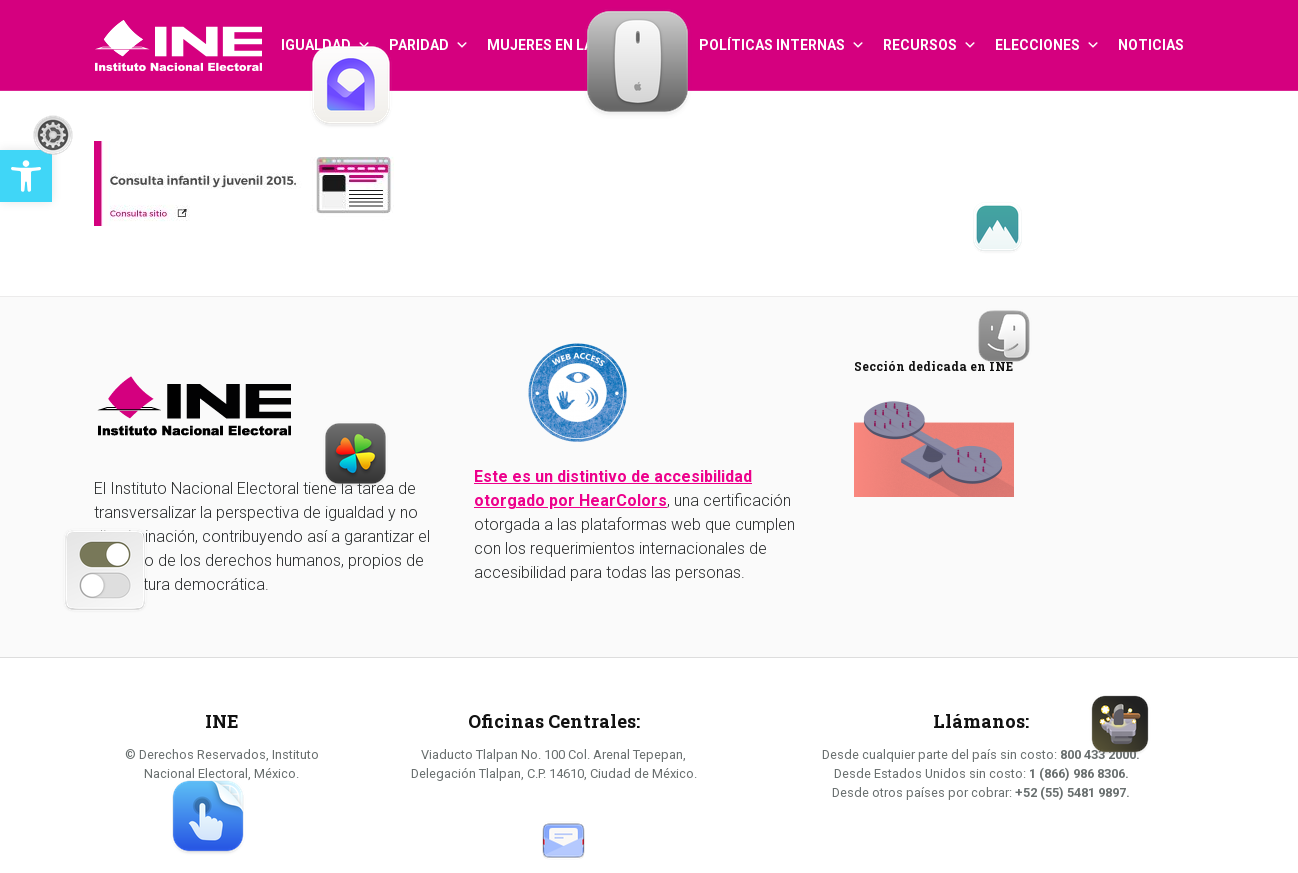 Image resolution: width=1298 pixels, height=873 pixels. What do you see at coordinates (1120, 724) in the screenshot?
I see `open forge sparks app for git forge notifications` at bounding box center [1120, 724].